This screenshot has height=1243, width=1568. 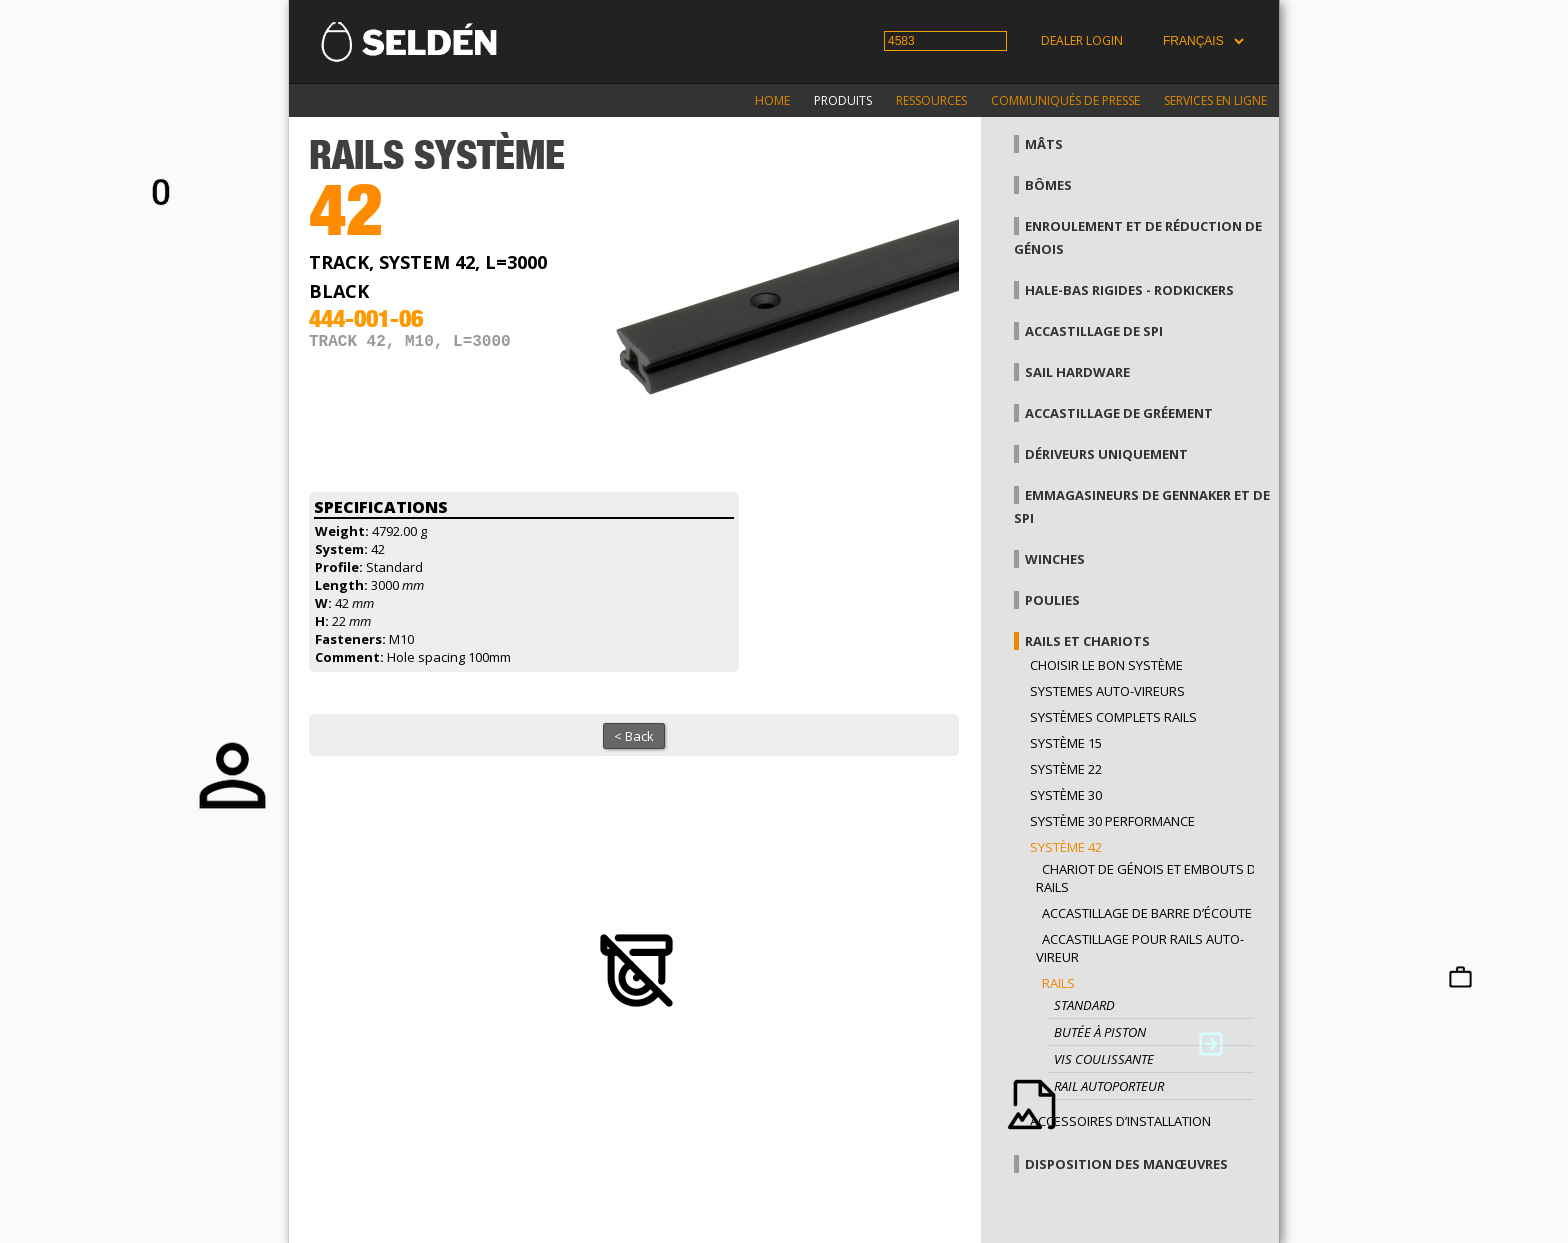 I want to click on set exposure compensation to zero, so click(x=161, y=193).